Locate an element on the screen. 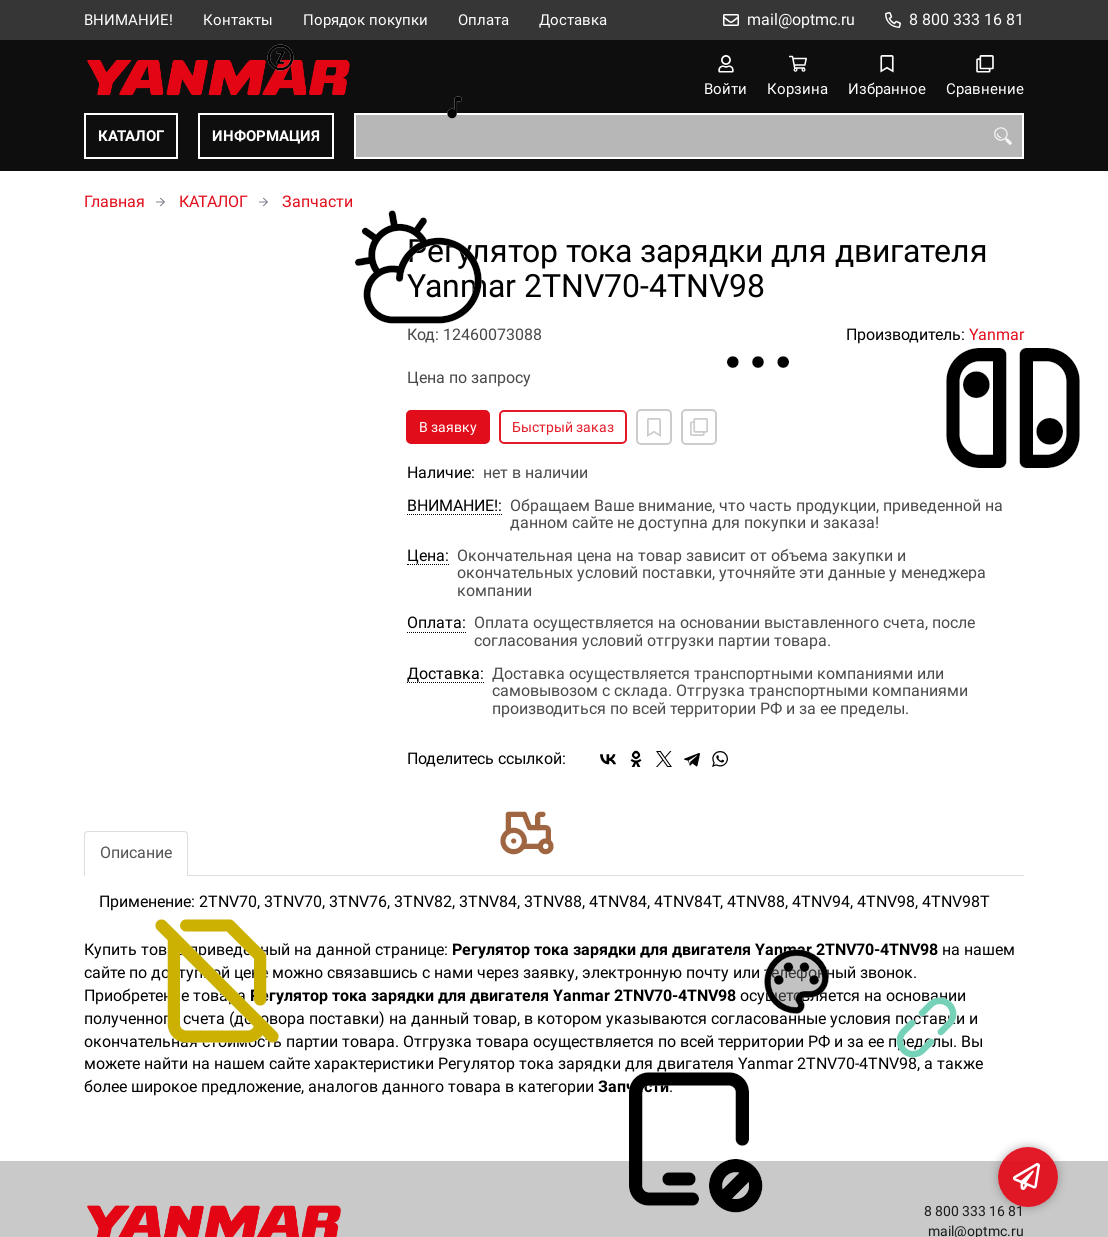 The width and height of the screenshot is (1108, 1237). unlink or disconnect a URL is located at coordinates (926, 1027).